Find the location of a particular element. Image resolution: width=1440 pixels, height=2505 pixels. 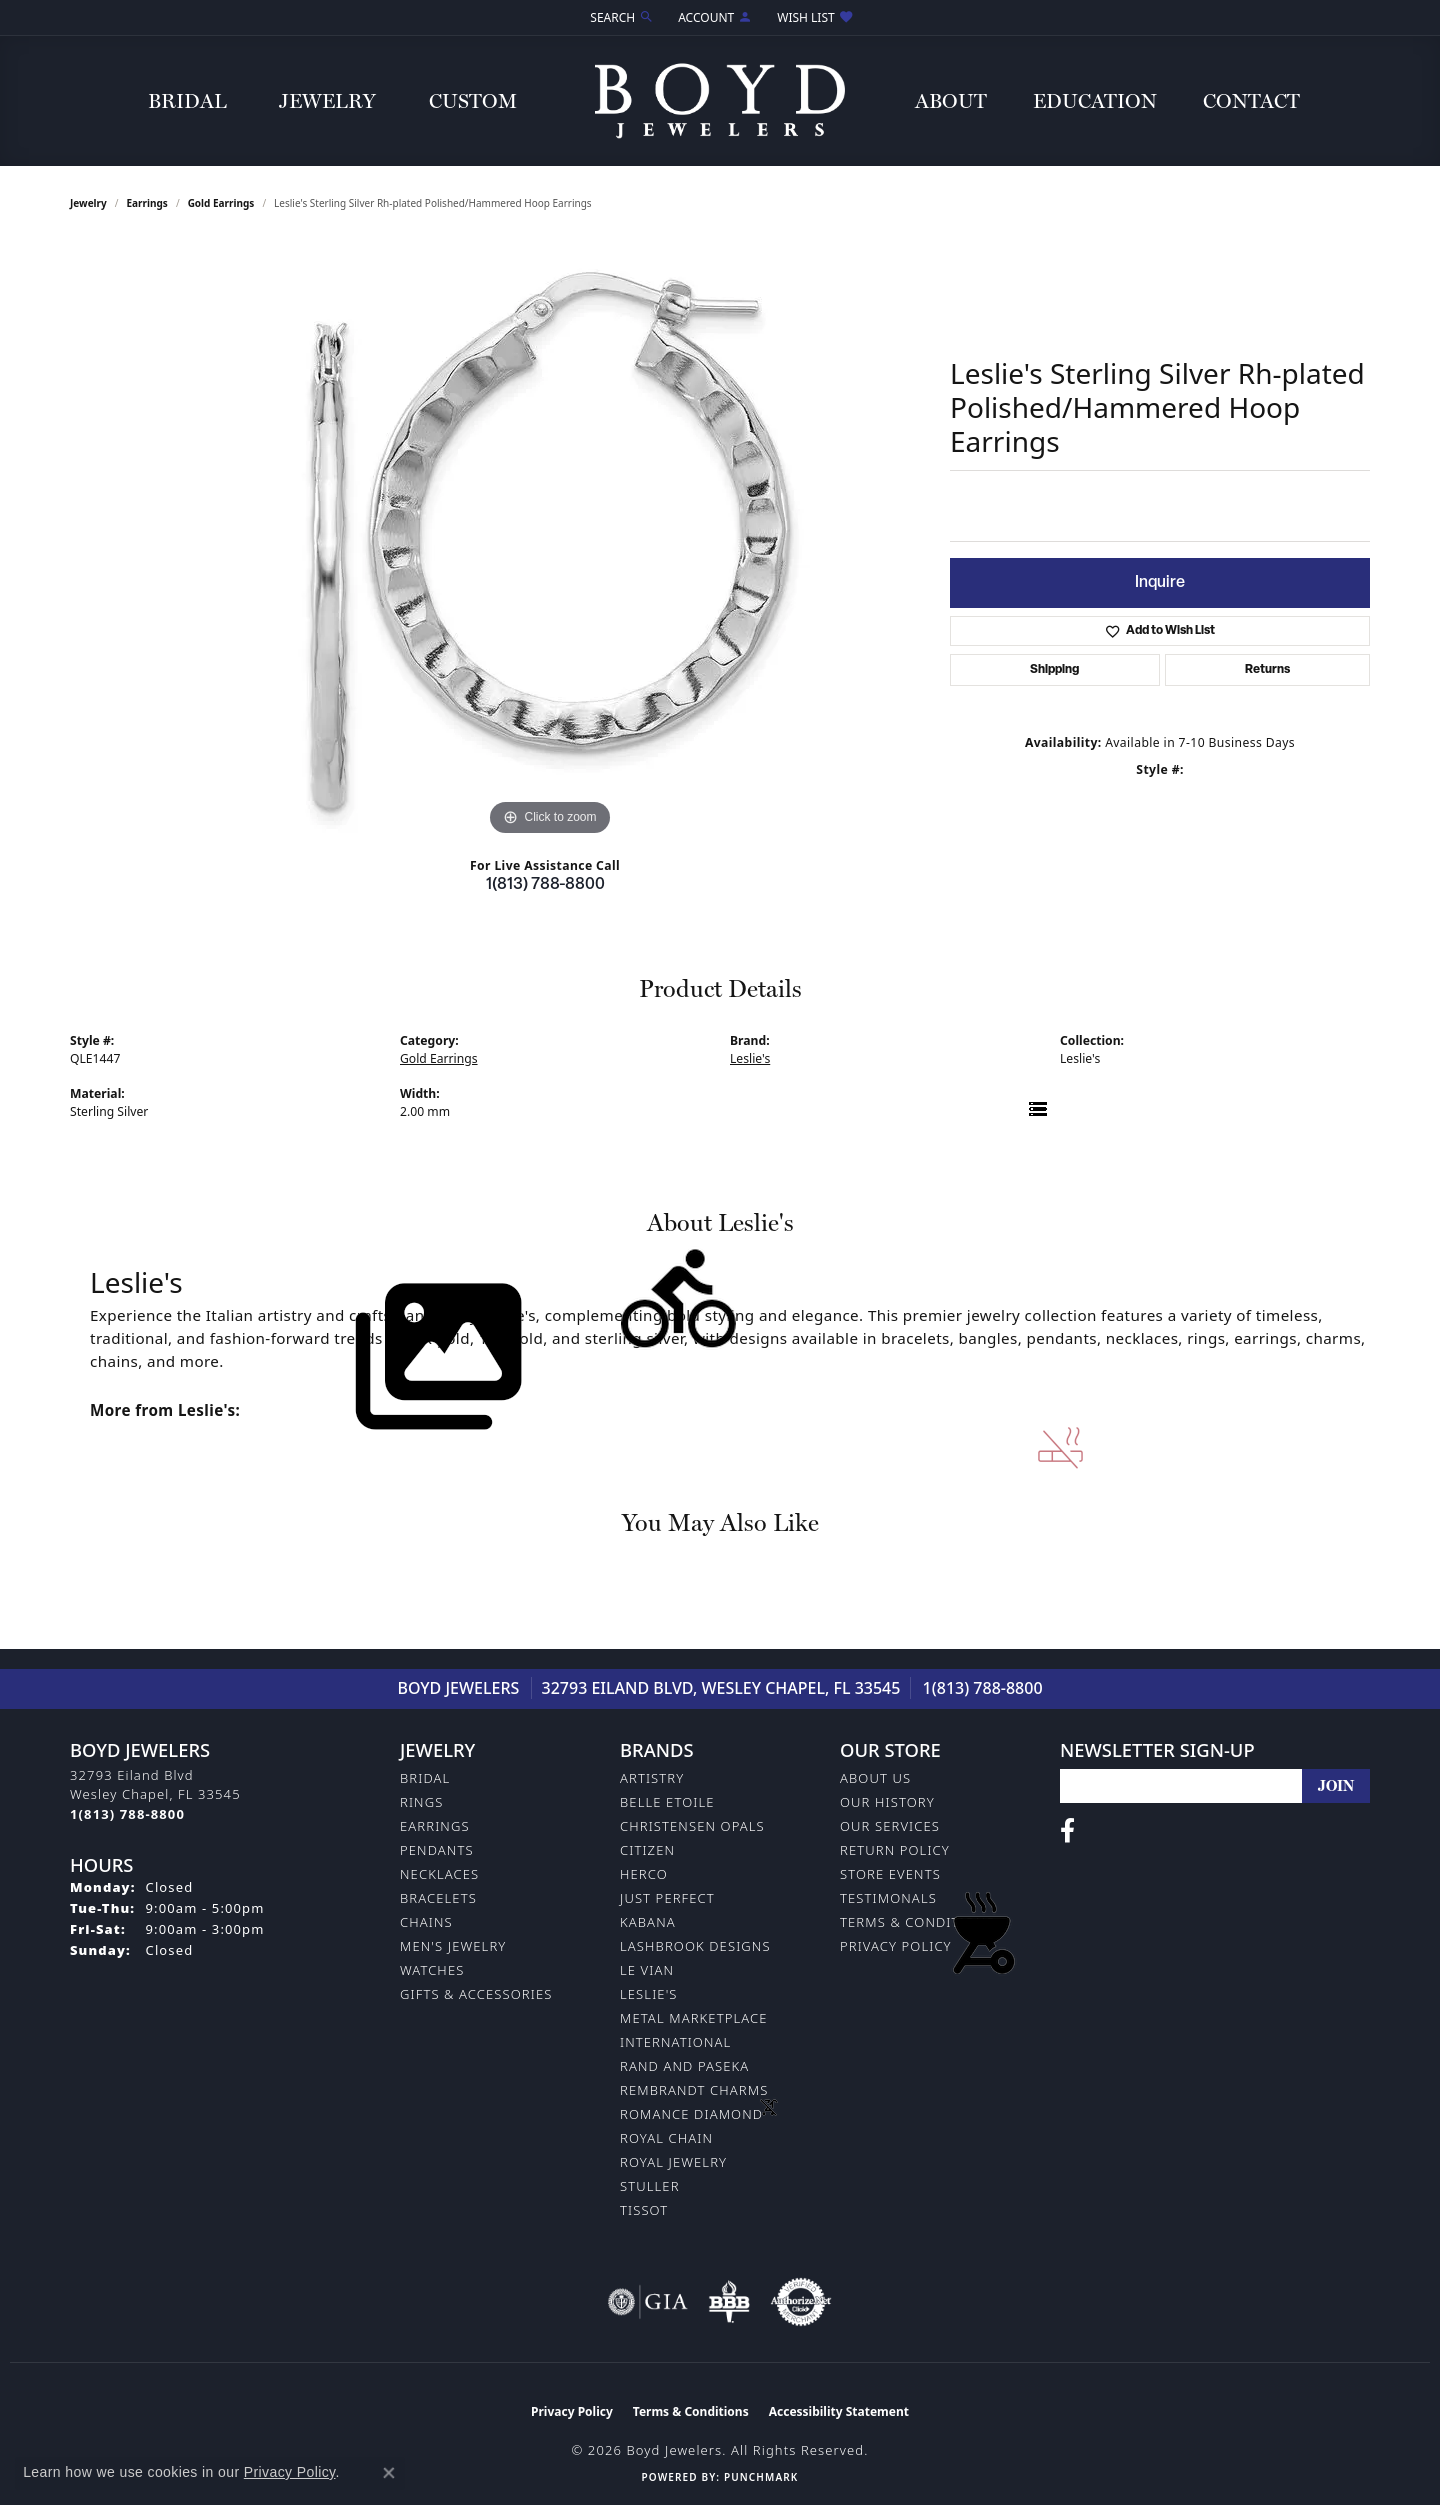

indicates a no smoking zone is located at coordinates (1060, 1449).